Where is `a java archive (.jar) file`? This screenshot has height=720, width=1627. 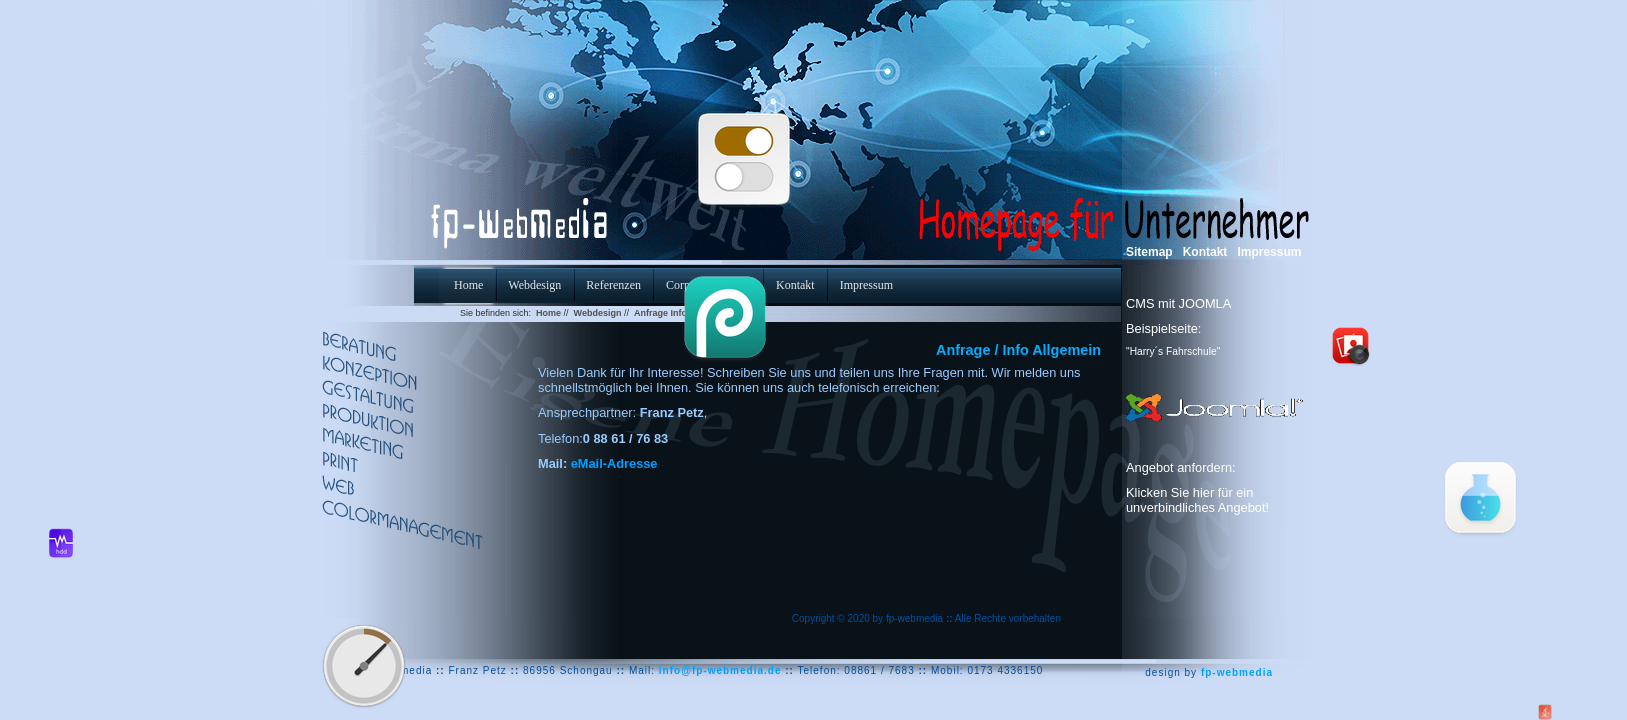
a java archive (.jar) file is located at coordinates (1545, 712).